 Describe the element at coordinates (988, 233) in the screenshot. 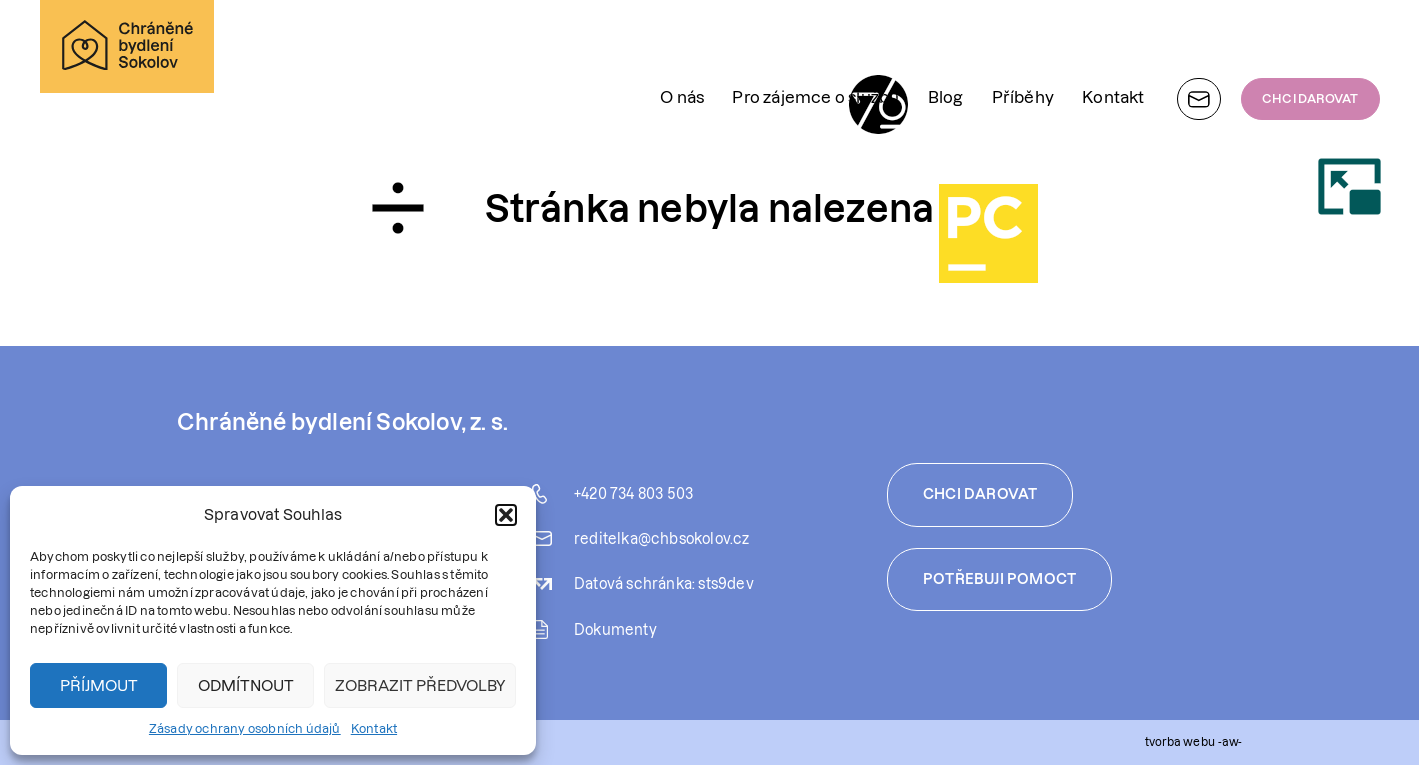

I see `open PyCharm IDE` at that location.